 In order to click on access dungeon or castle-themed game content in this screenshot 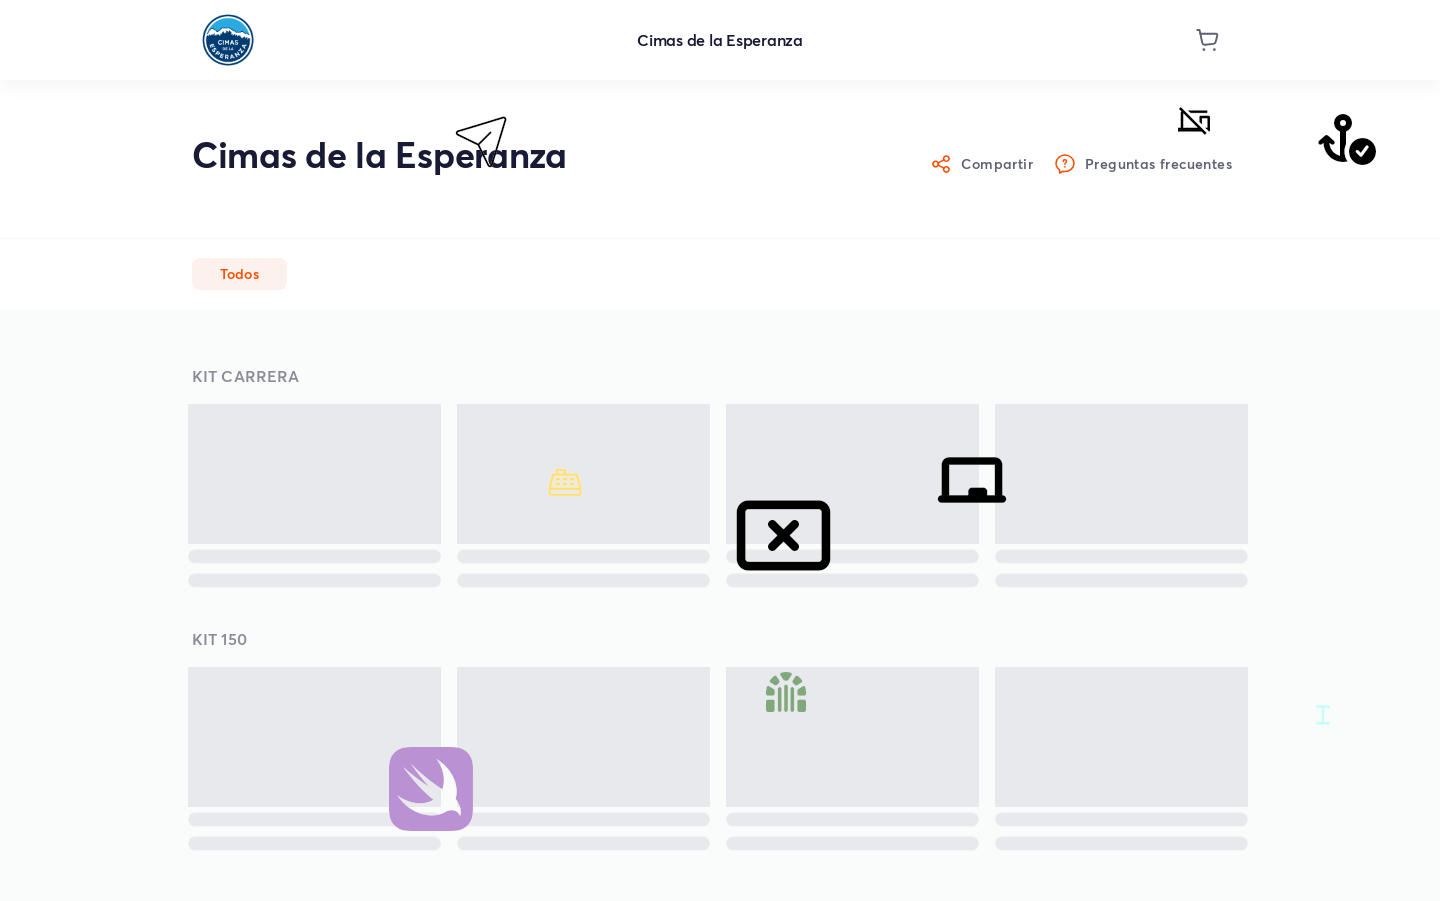, I will do `click(786, 692)`.